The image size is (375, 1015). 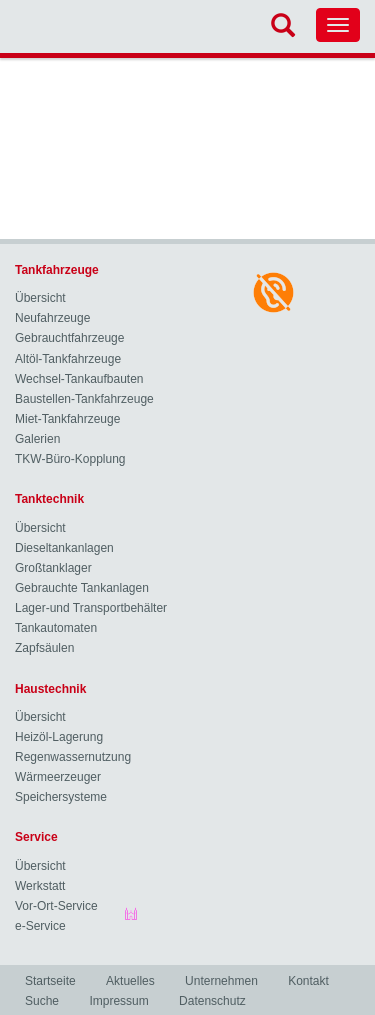 I want to click on locate nearby synagogues on a map, so click(x=131, y=914).